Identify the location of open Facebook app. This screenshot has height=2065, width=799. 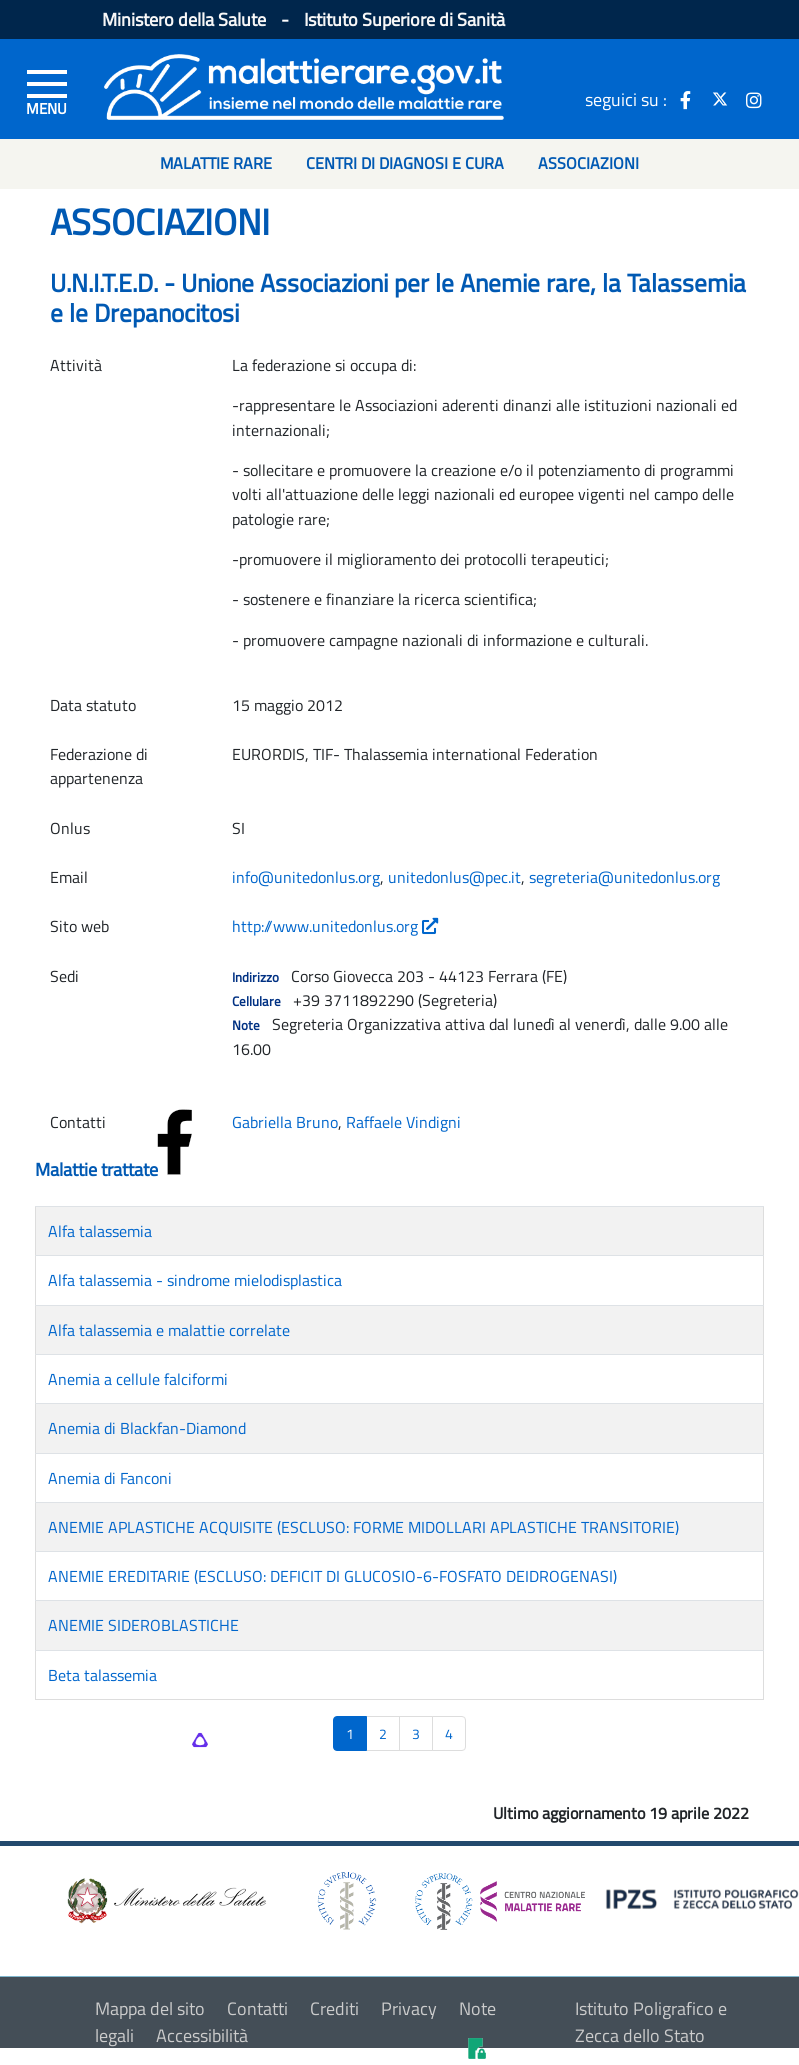
(174, 1142).